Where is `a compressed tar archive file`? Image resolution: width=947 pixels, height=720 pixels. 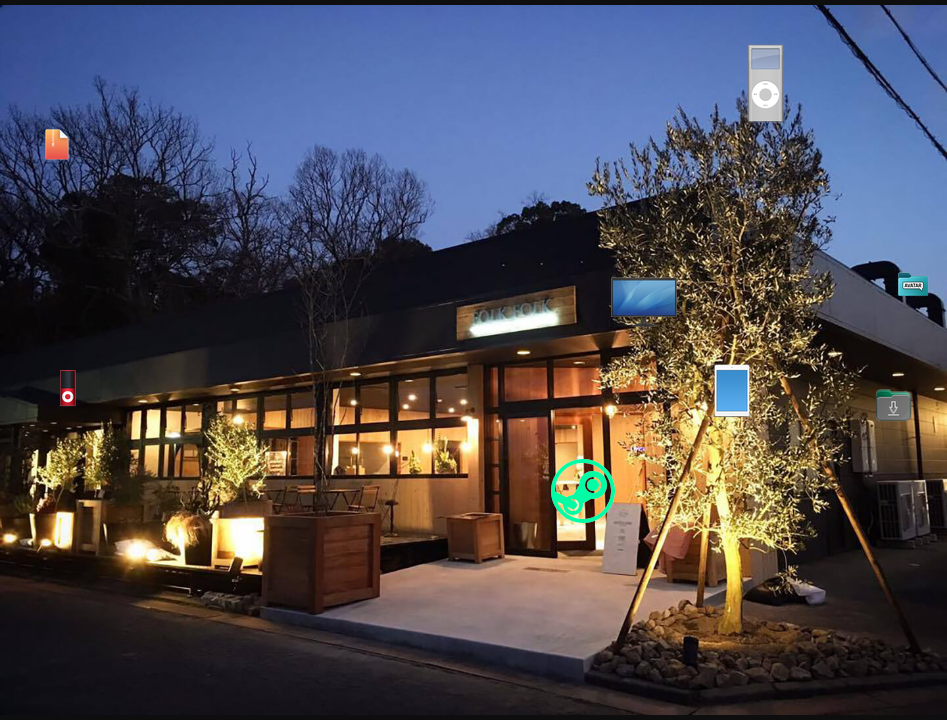 a compressed tar archive file is located at coordinates (57, 145).